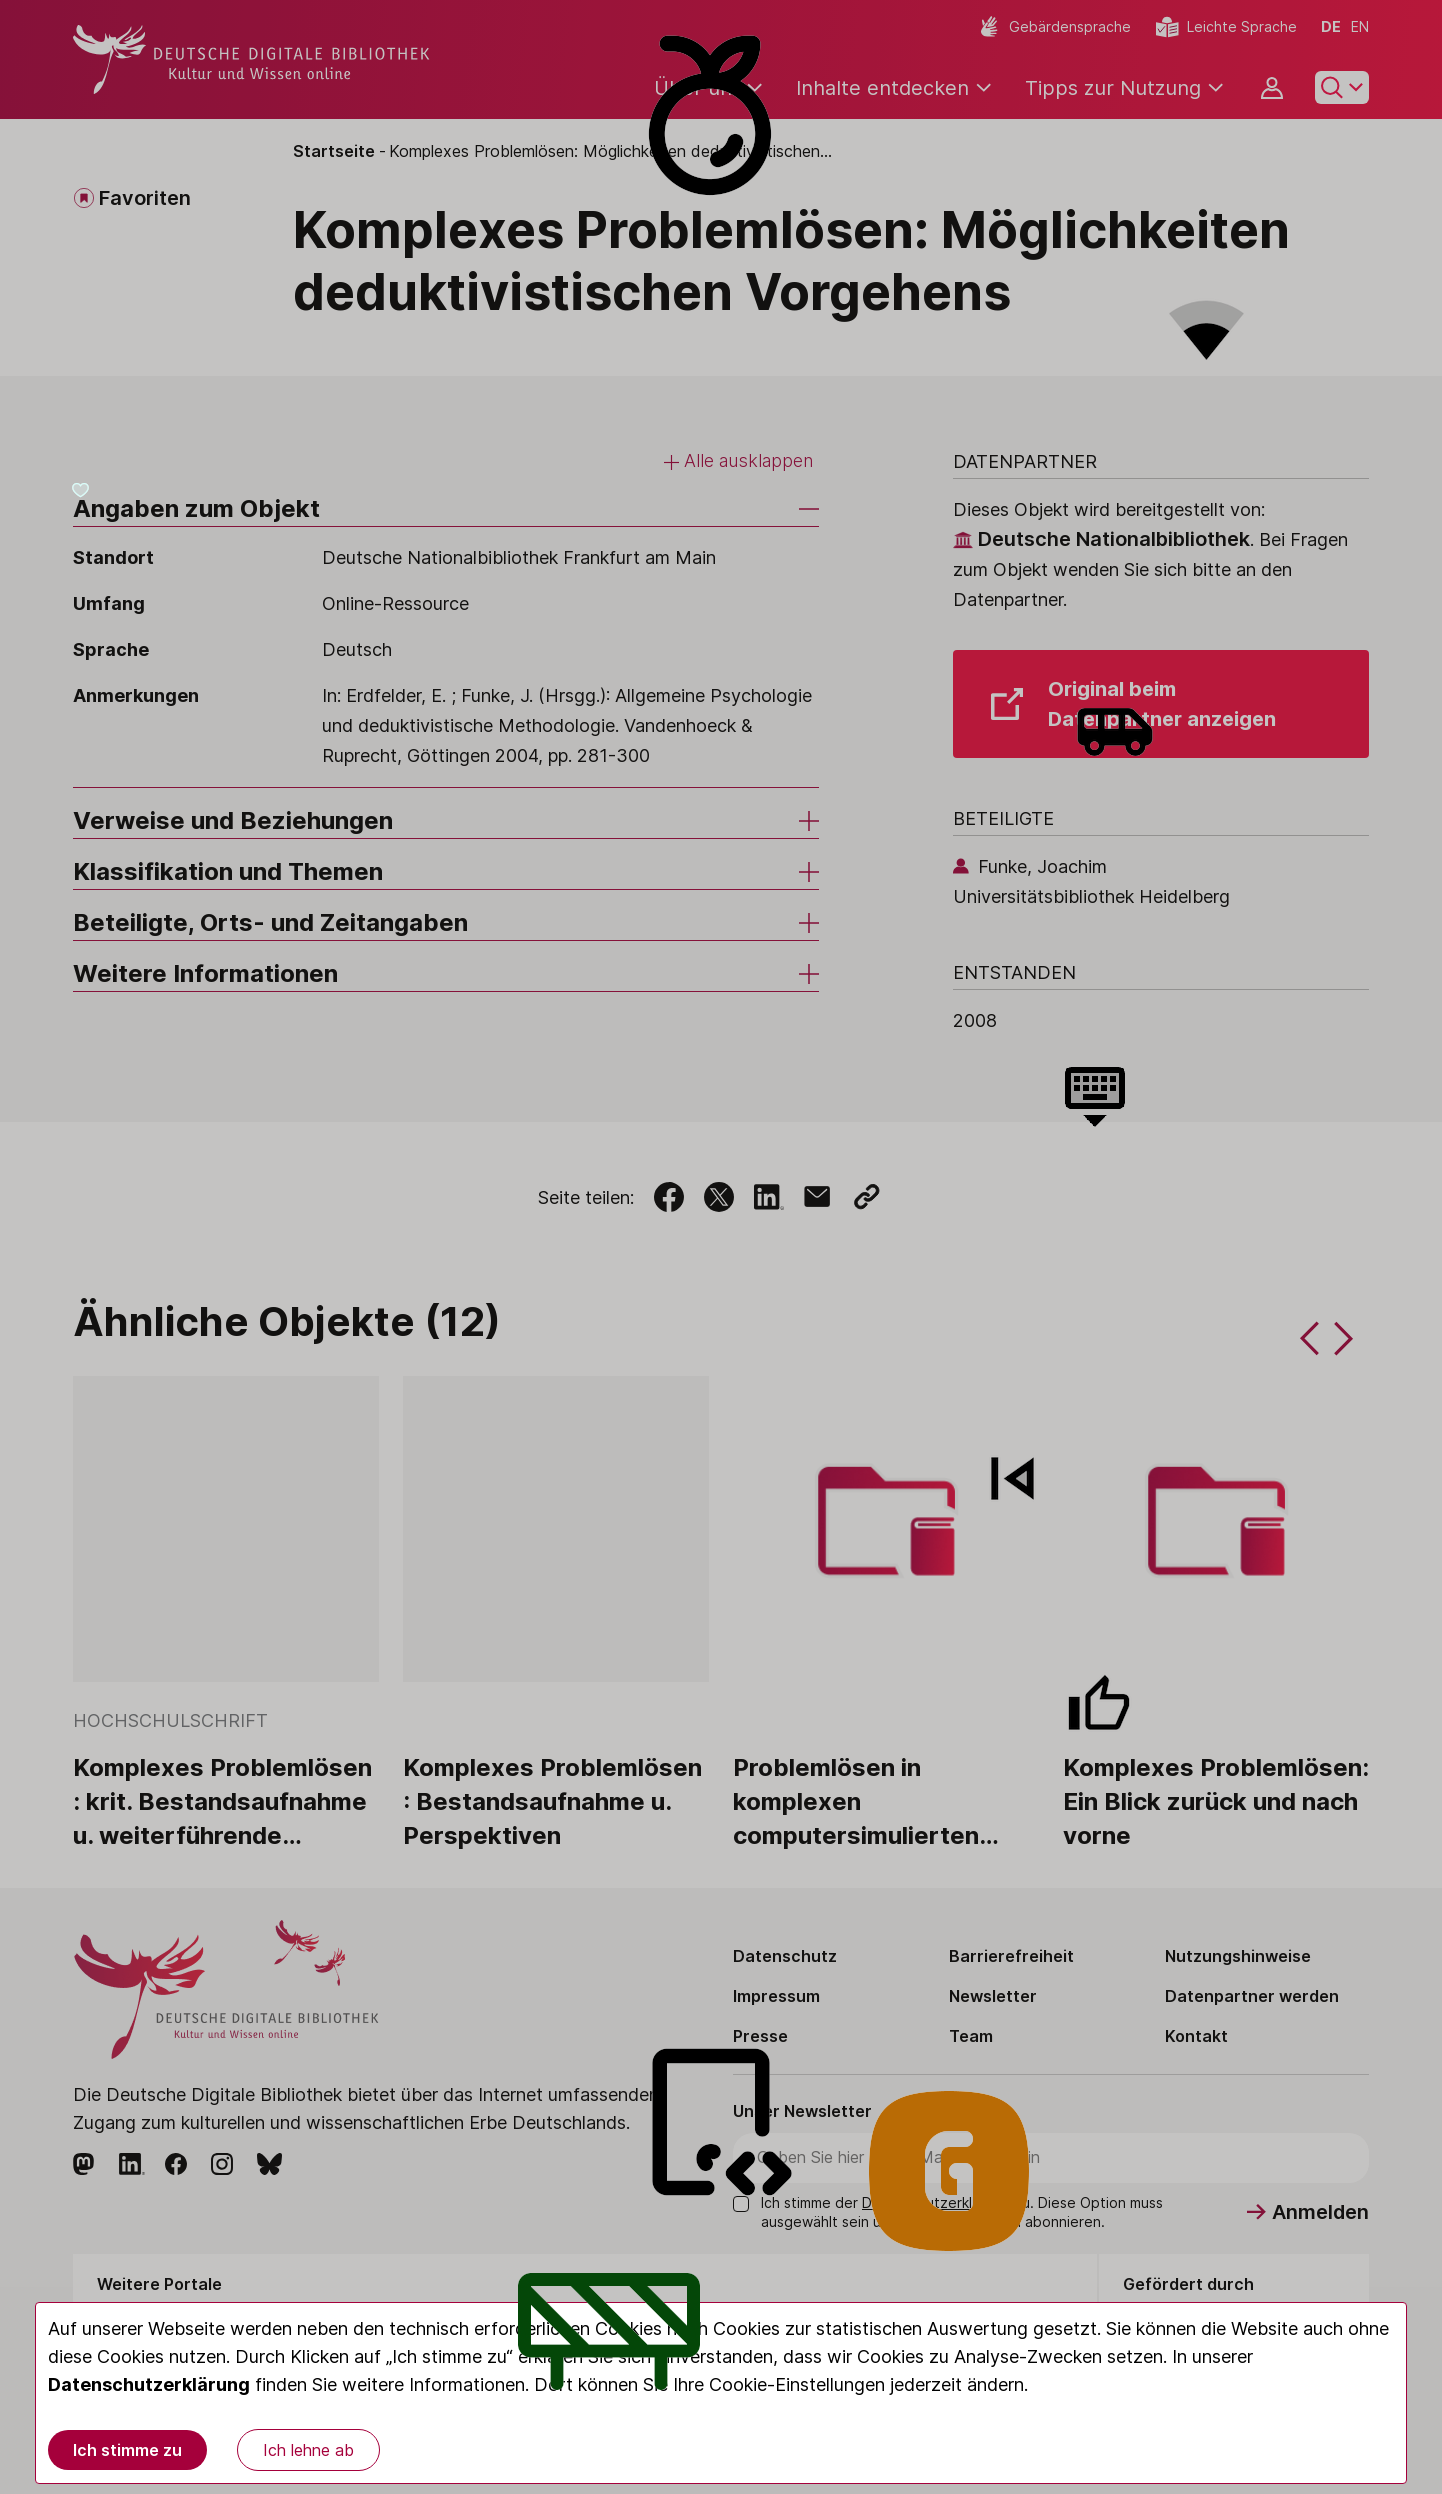 The height and width of the screenshot is (2494, 1442). Describe the element at coordinates (609, 2325) in the screenshot. I see `indicates a blocked or restricted area` at that location.